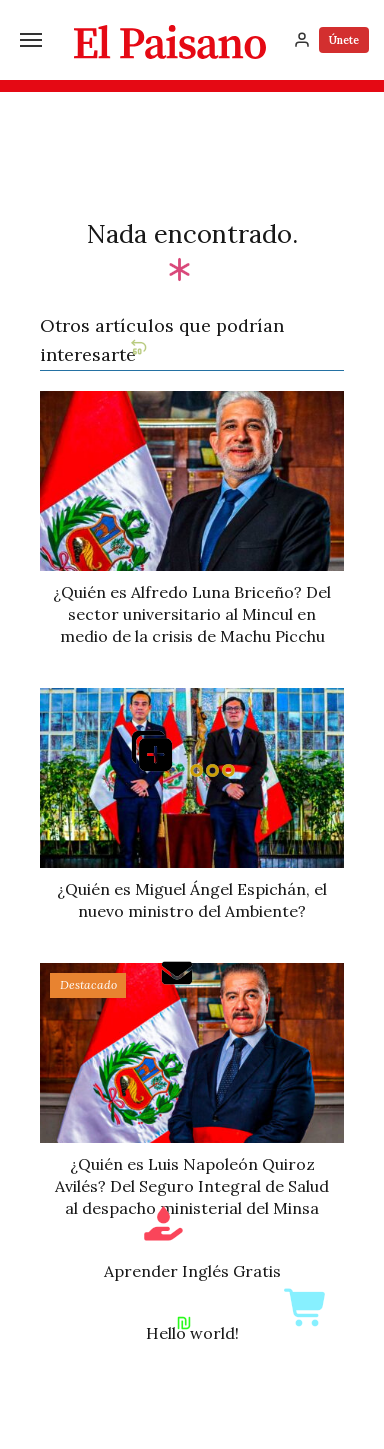 Image resolution: width=384 pixels, height=1449 pixels. What do you see at coordinates (307, 1308) in the screenshot?
I see `view your shopping cart` at bounding box center [307, 1308].